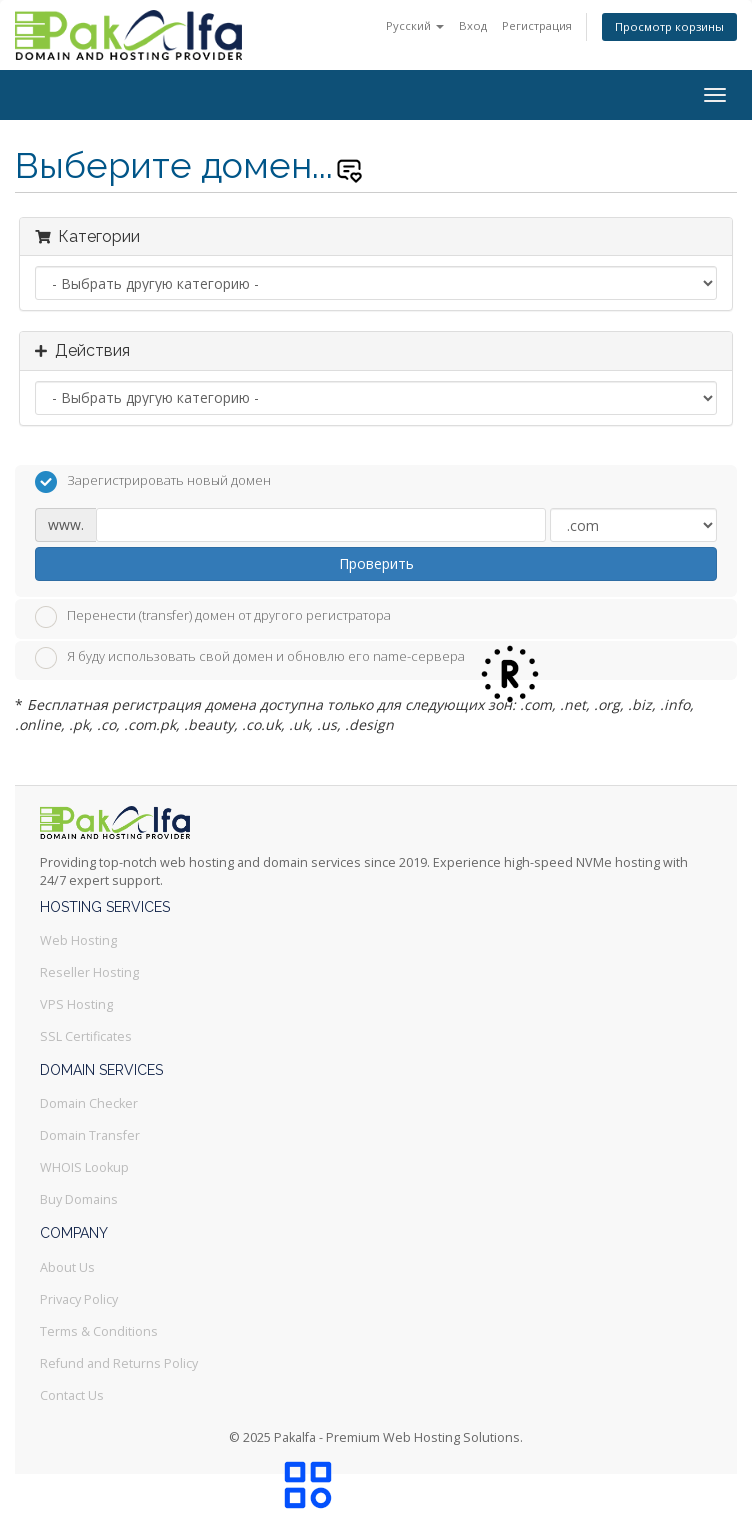 The image size is (752, 1534). I want to click on indicates registered trademark or rights reserved, so click(510, 674).